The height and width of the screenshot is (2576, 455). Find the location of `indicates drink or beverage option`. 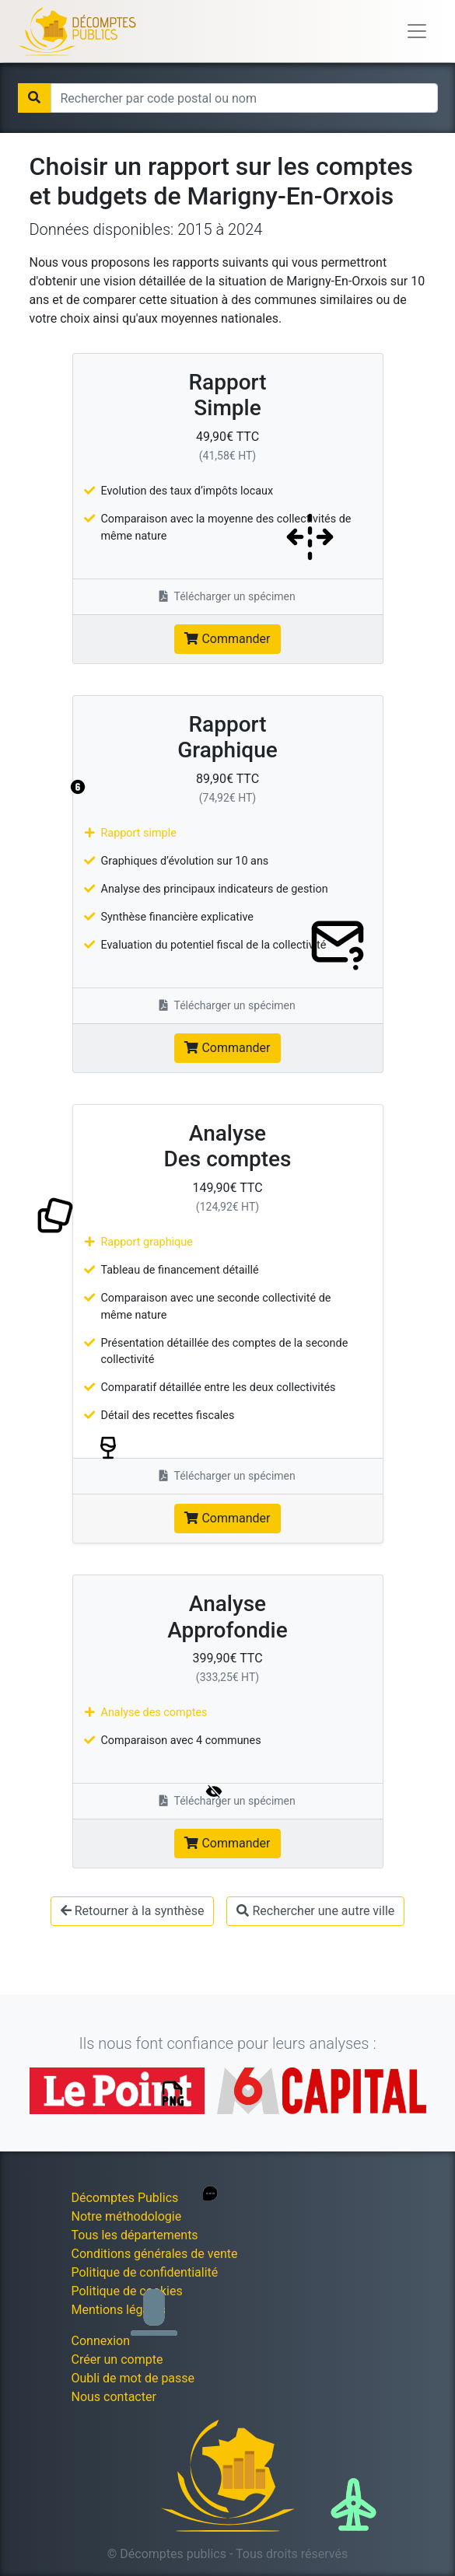

indicates drink or beverage option is located at coordinates (108, 1448).